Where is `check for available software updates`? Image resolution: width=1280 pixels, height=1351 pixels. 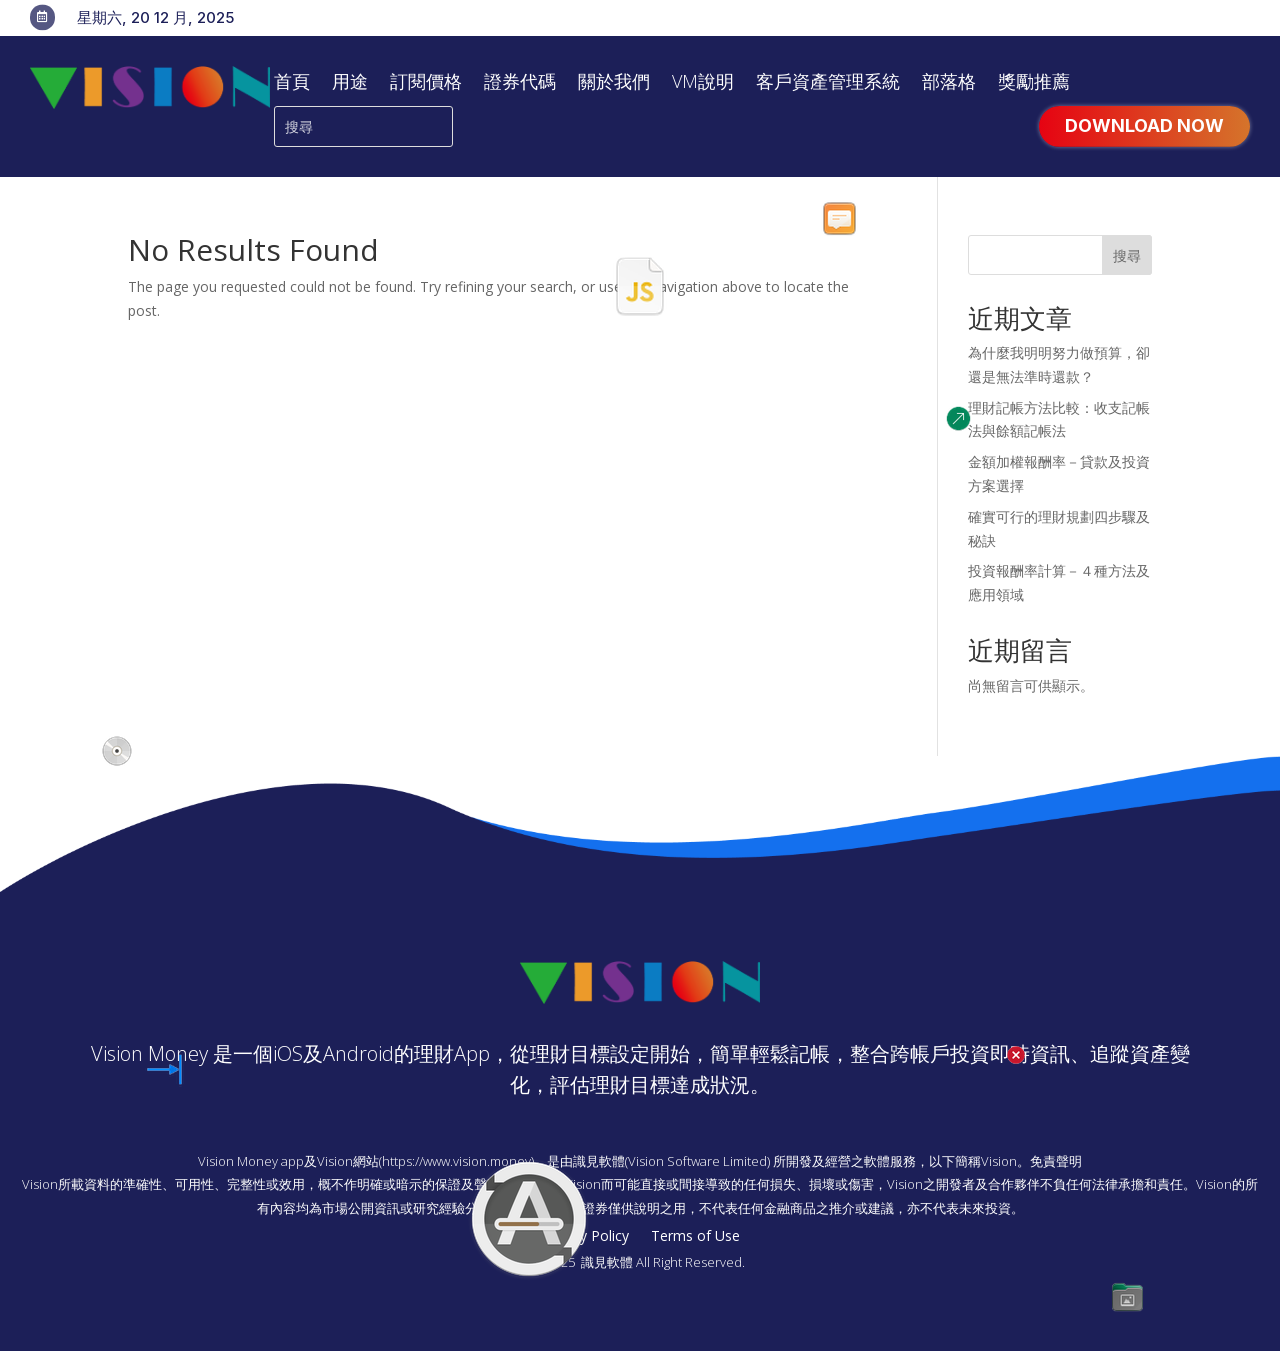 check for available software updates is located at coordinates (529, 1219).